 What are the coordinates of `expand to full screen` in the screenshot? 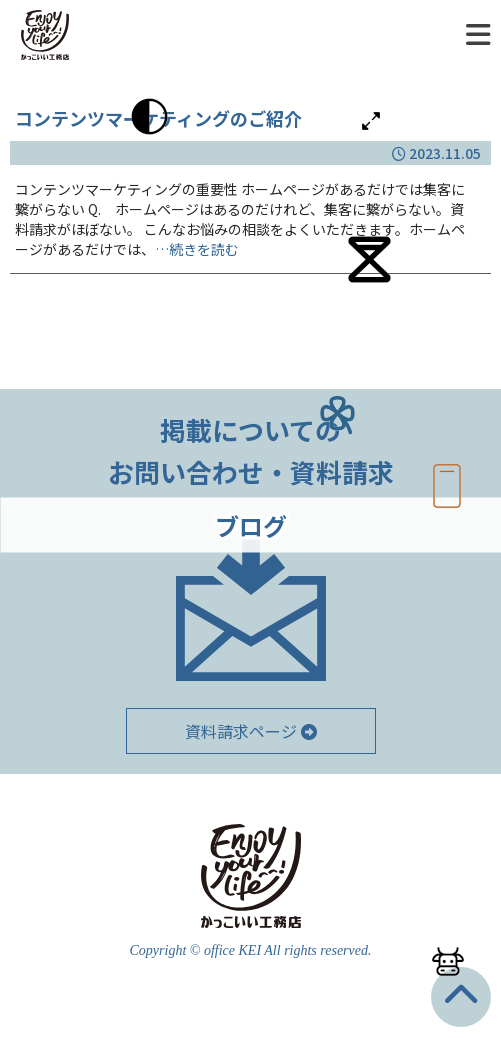 It's located at (371, 121).